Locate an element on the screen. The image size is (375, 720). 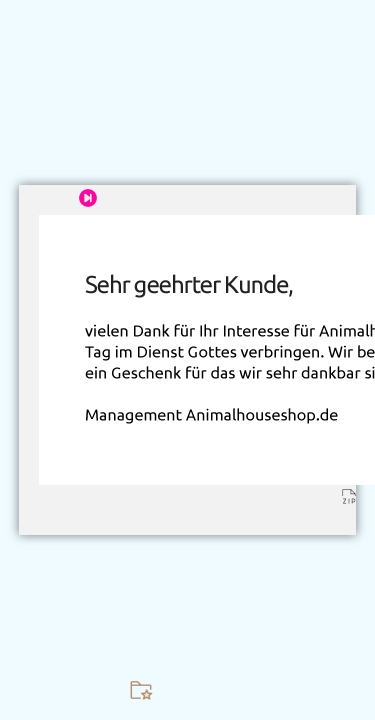
skip to the next track is located at coordinates (88, 198).